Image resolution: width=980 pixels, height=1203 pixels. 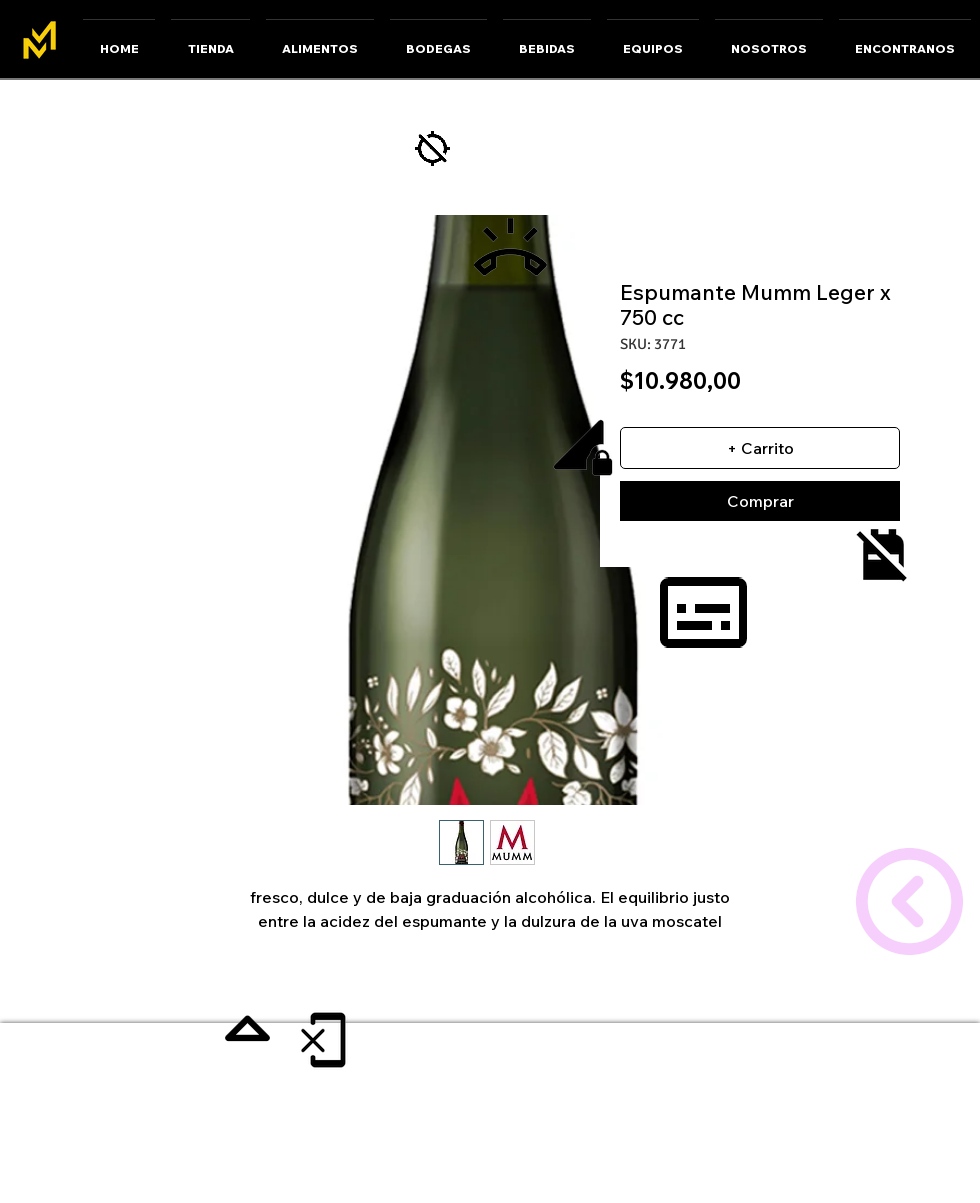 What do you see at coordinates (883, 554) in the screenshot?
I see `no backpacks allowed in this area` at bounding box center [883, 554].